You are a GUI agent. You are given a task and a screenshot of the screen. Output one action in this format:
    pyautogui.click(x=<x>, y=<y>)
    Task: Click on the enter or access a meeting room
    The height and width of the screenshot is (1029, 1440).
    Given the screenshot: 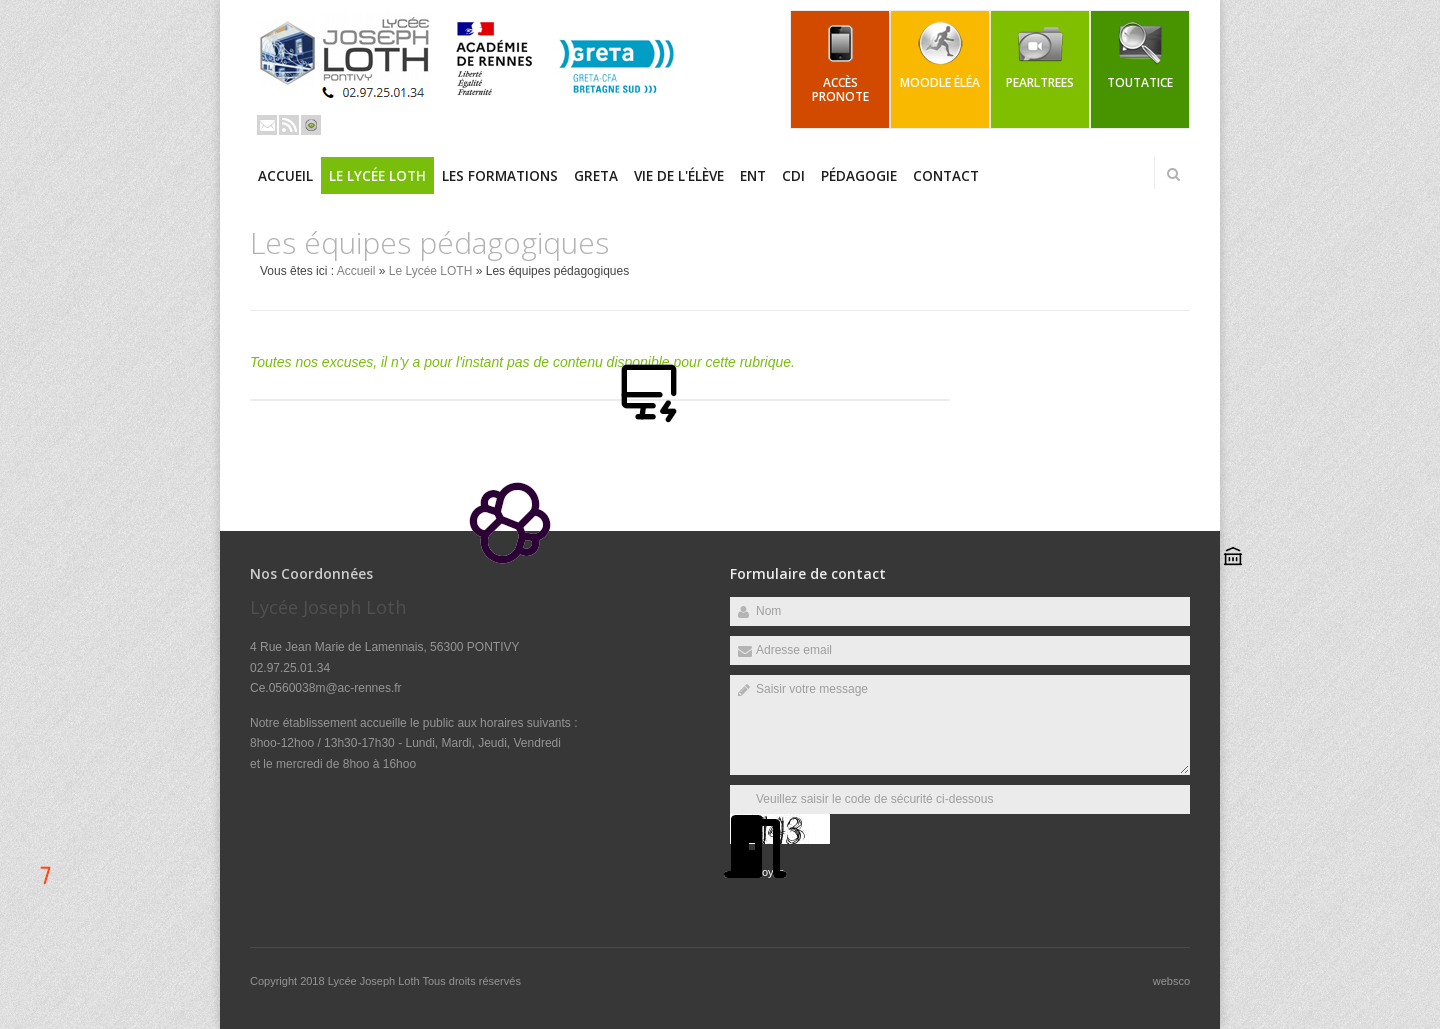 What is the action you would take?
    pyautogui.click(x=755, y=846)
    